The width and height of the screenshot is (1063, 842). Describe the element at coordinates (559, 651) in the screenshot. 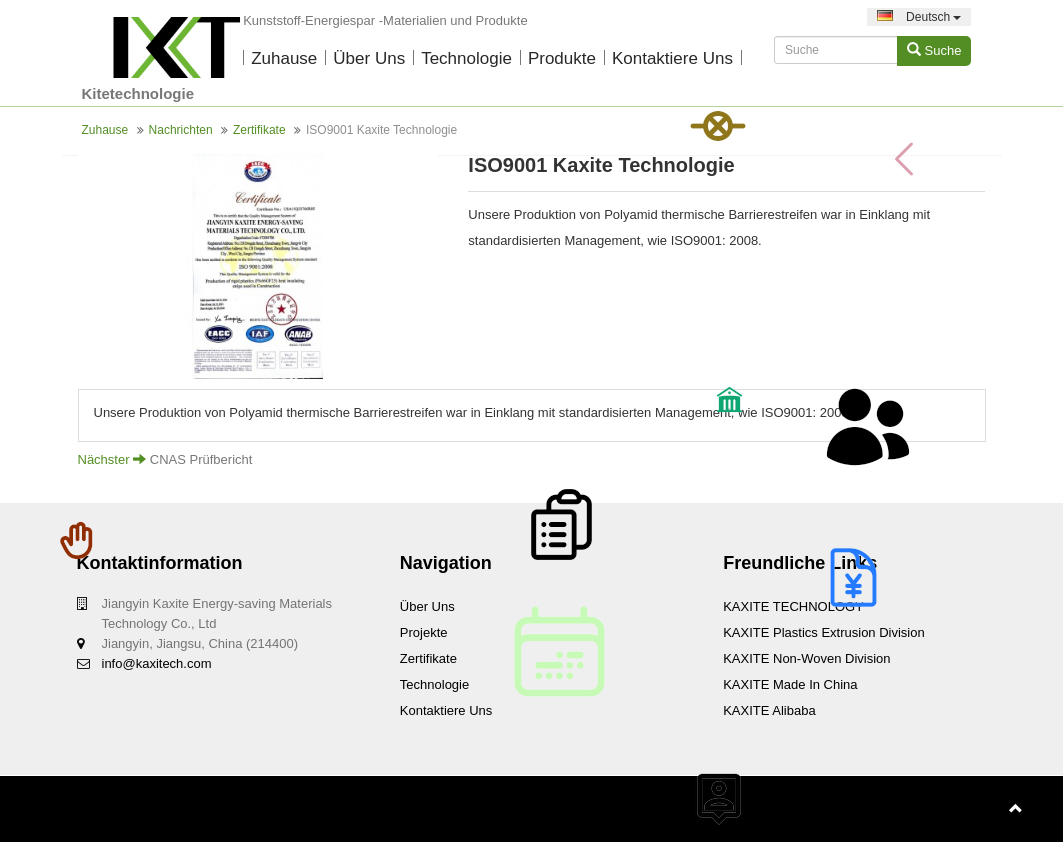

I see `select a date range on the calendar` at that location.